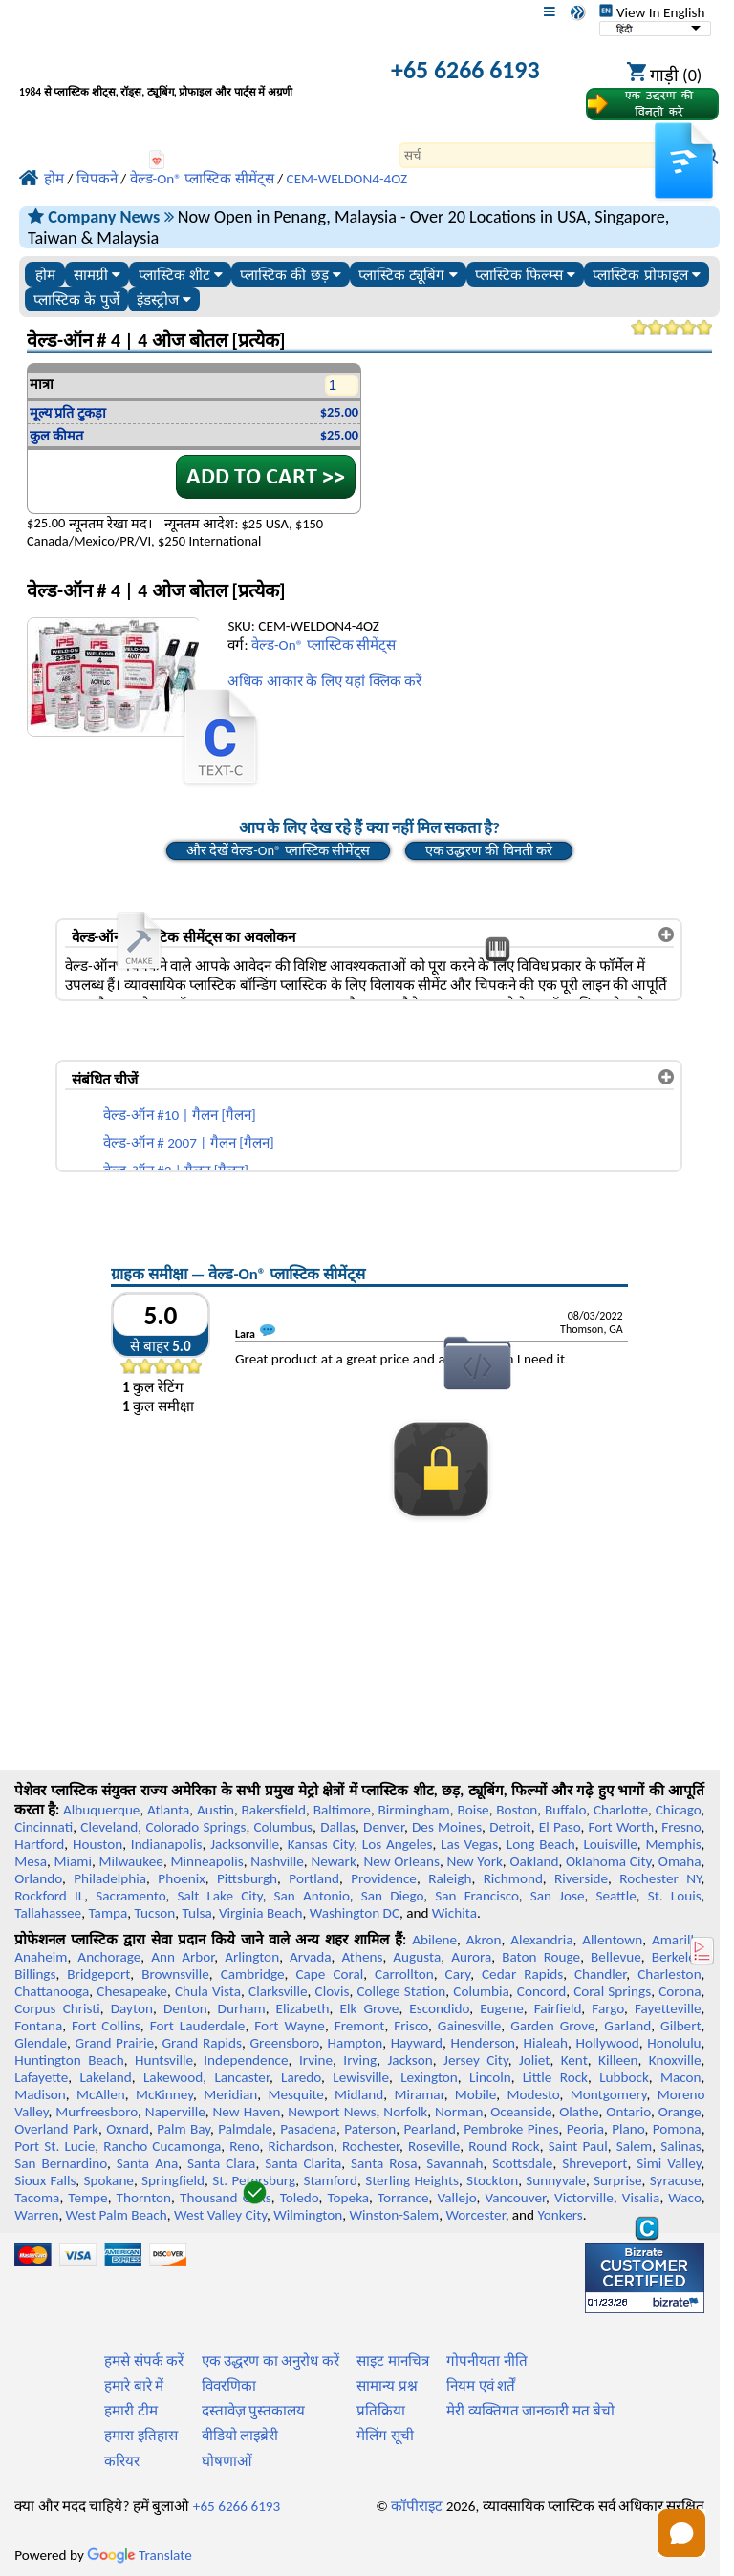 This screenshot has height=2576, width=734. I want to click on open your code projects folder, so click(477, 1363).